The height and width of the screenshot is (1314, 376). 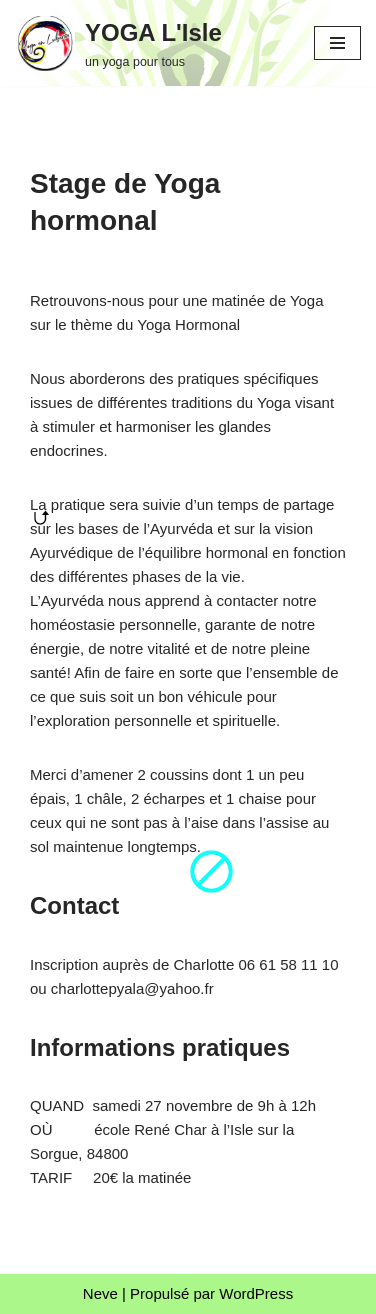 What do you see at coordinates (41, 518) in the screenshot?
I see `redo or repeat the last action` at bounding box center [41, 518].